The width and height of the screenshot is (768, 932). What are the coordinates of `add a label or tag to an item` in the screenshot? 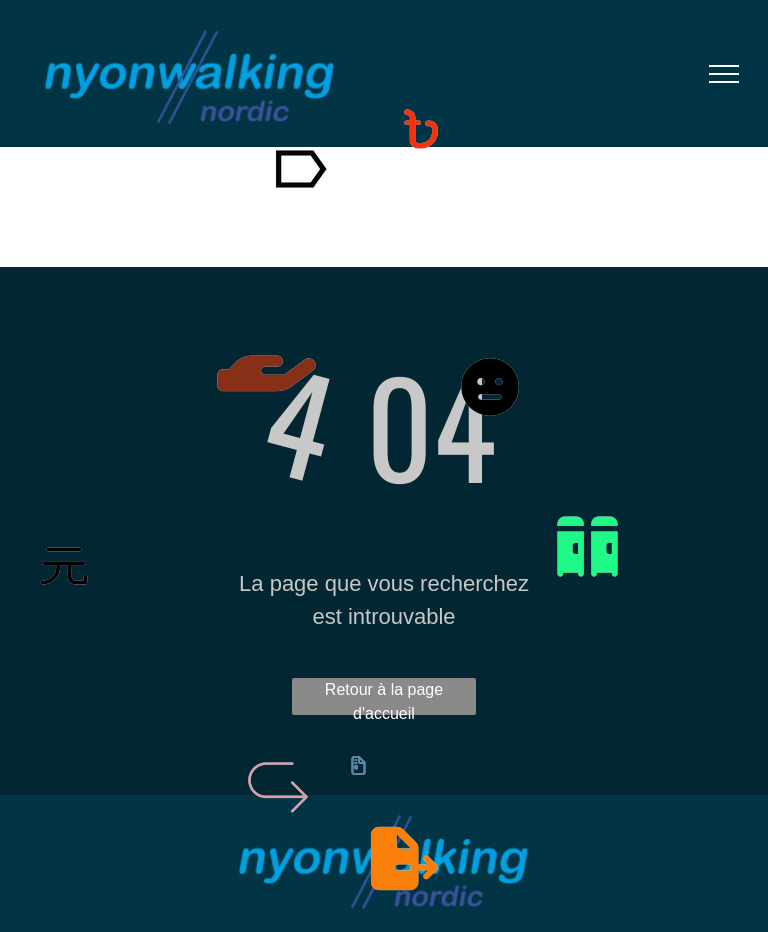 It's located at (300, 169).